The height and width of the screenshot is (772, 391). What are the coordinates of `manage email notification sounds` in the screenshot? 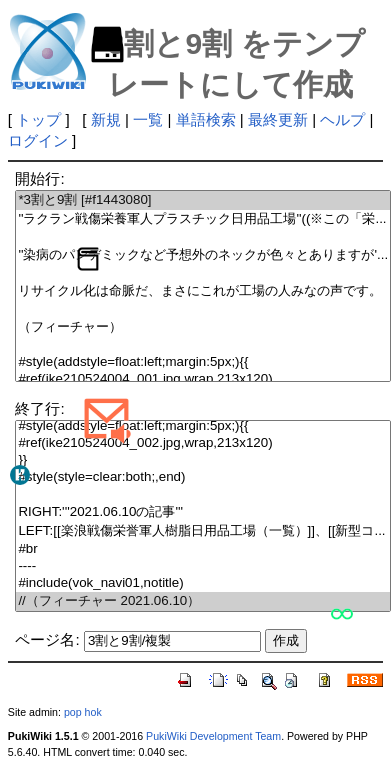 It's located at (106, 418).